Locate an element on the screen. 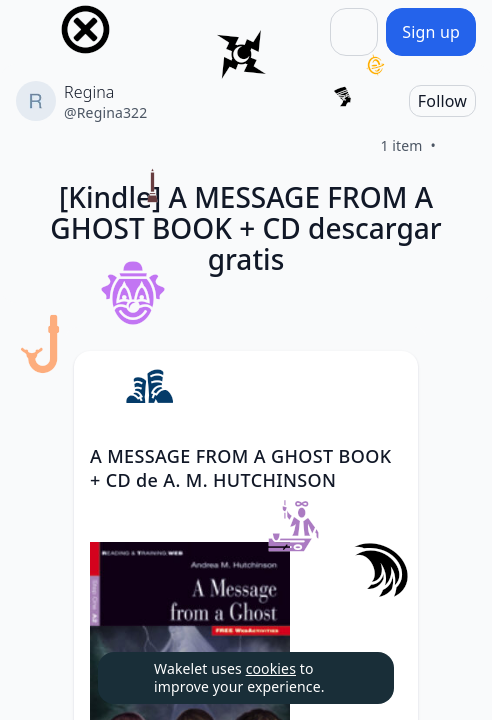  access egyptian or ancient history themed content is located at coordinates (342, 96).